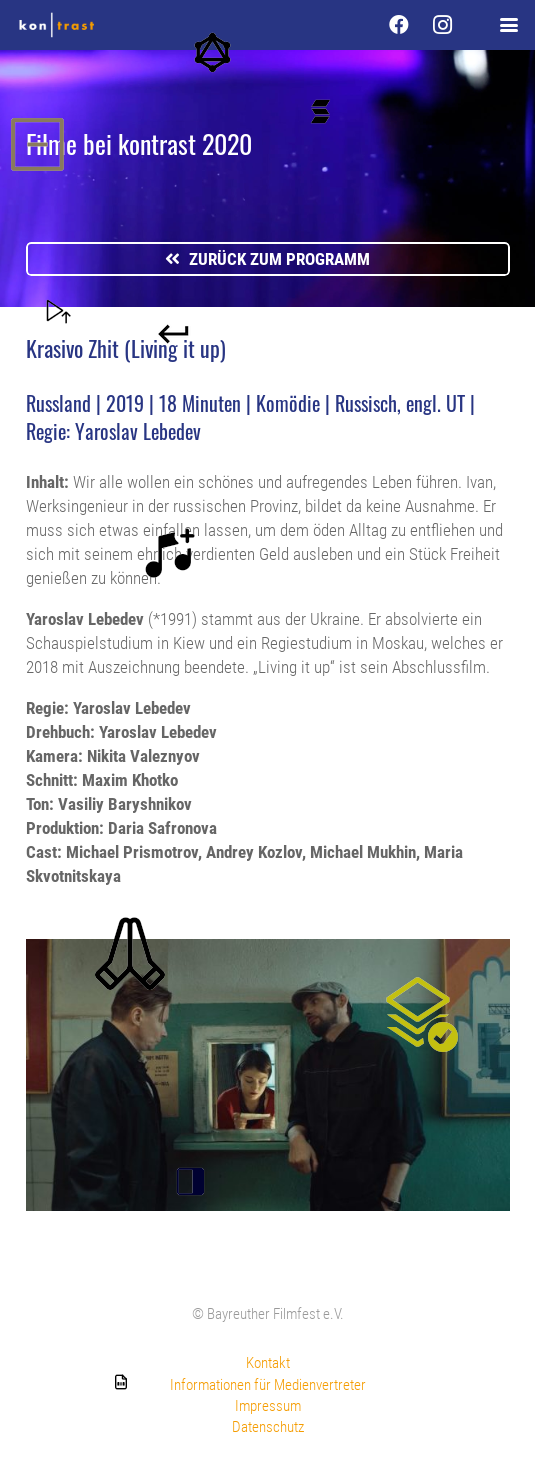 The width and height of the screenshot is (535, 1464). Describe the element at coordinates (174, 334) in the screenshot. I see `submit or confirm text input` at that location.